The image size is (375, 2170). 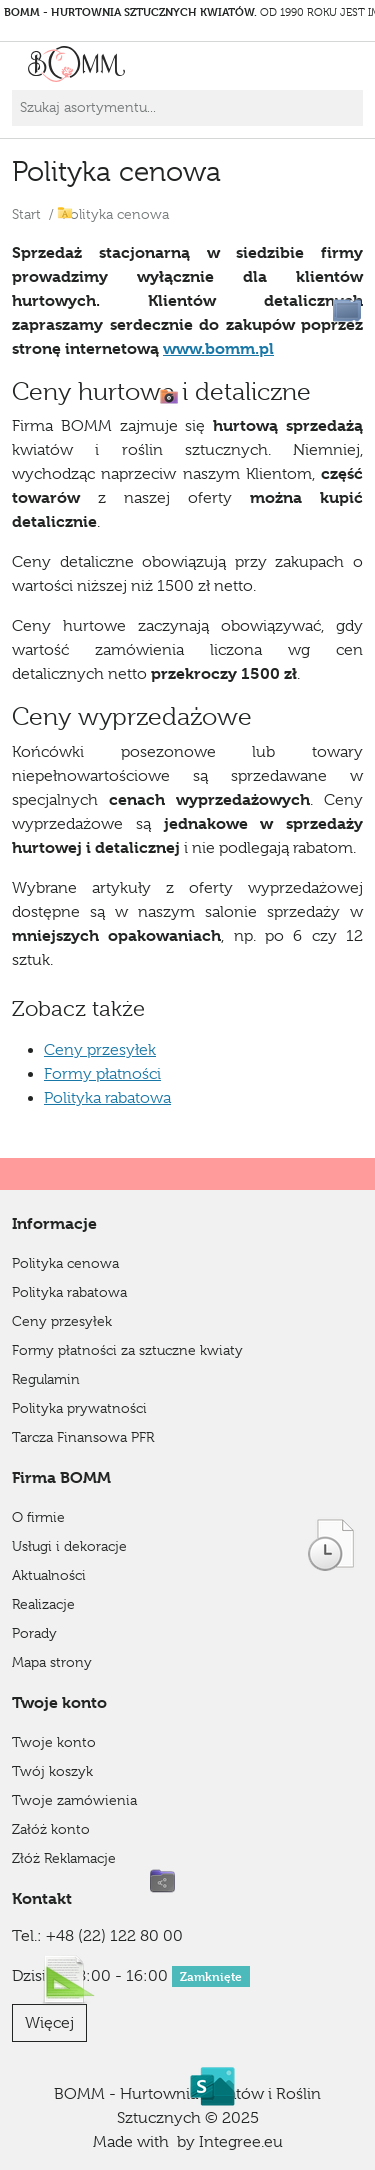 What do you see at coordinates (162, 1880) in the screenshot?
I see `open your public shared folder` at bounding box center [162, 1880].